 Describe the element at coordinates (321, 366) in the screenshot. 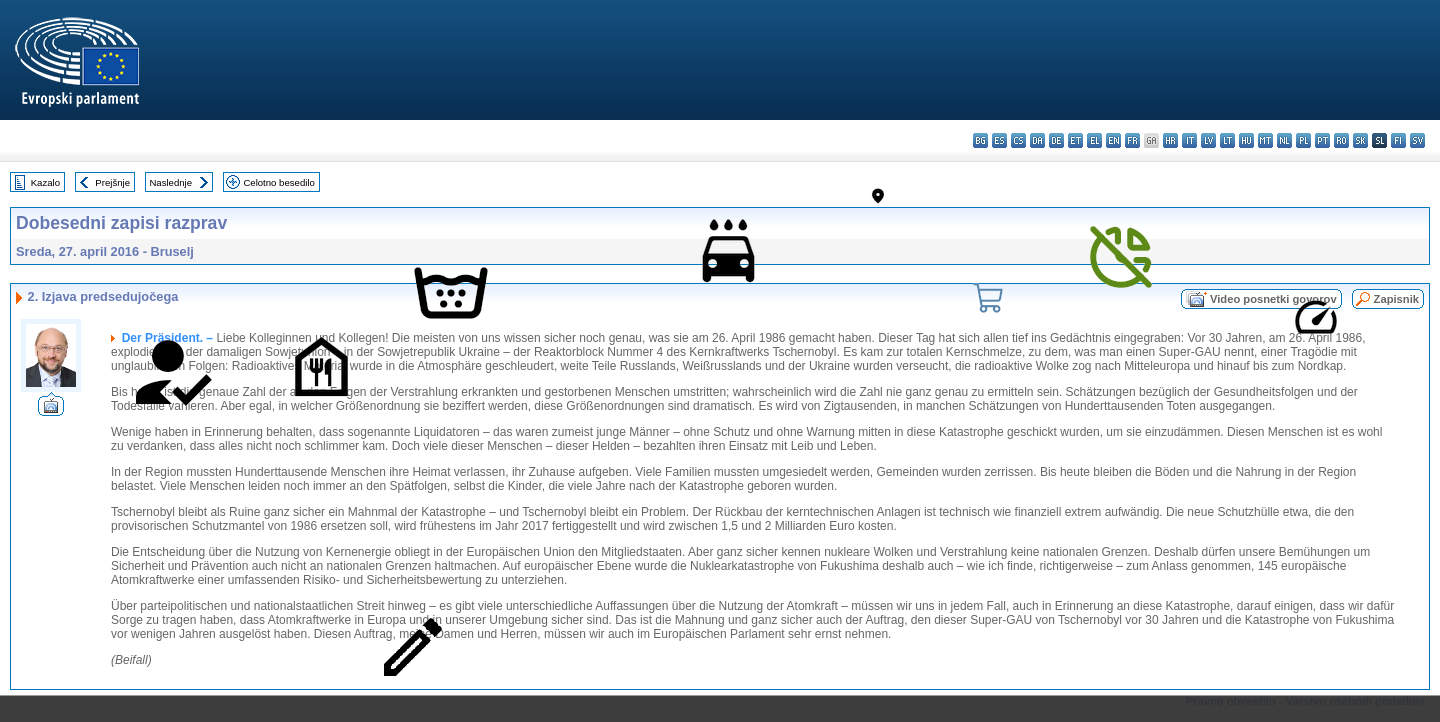

I see `find nearby food banks or food assistance locations` at that location.